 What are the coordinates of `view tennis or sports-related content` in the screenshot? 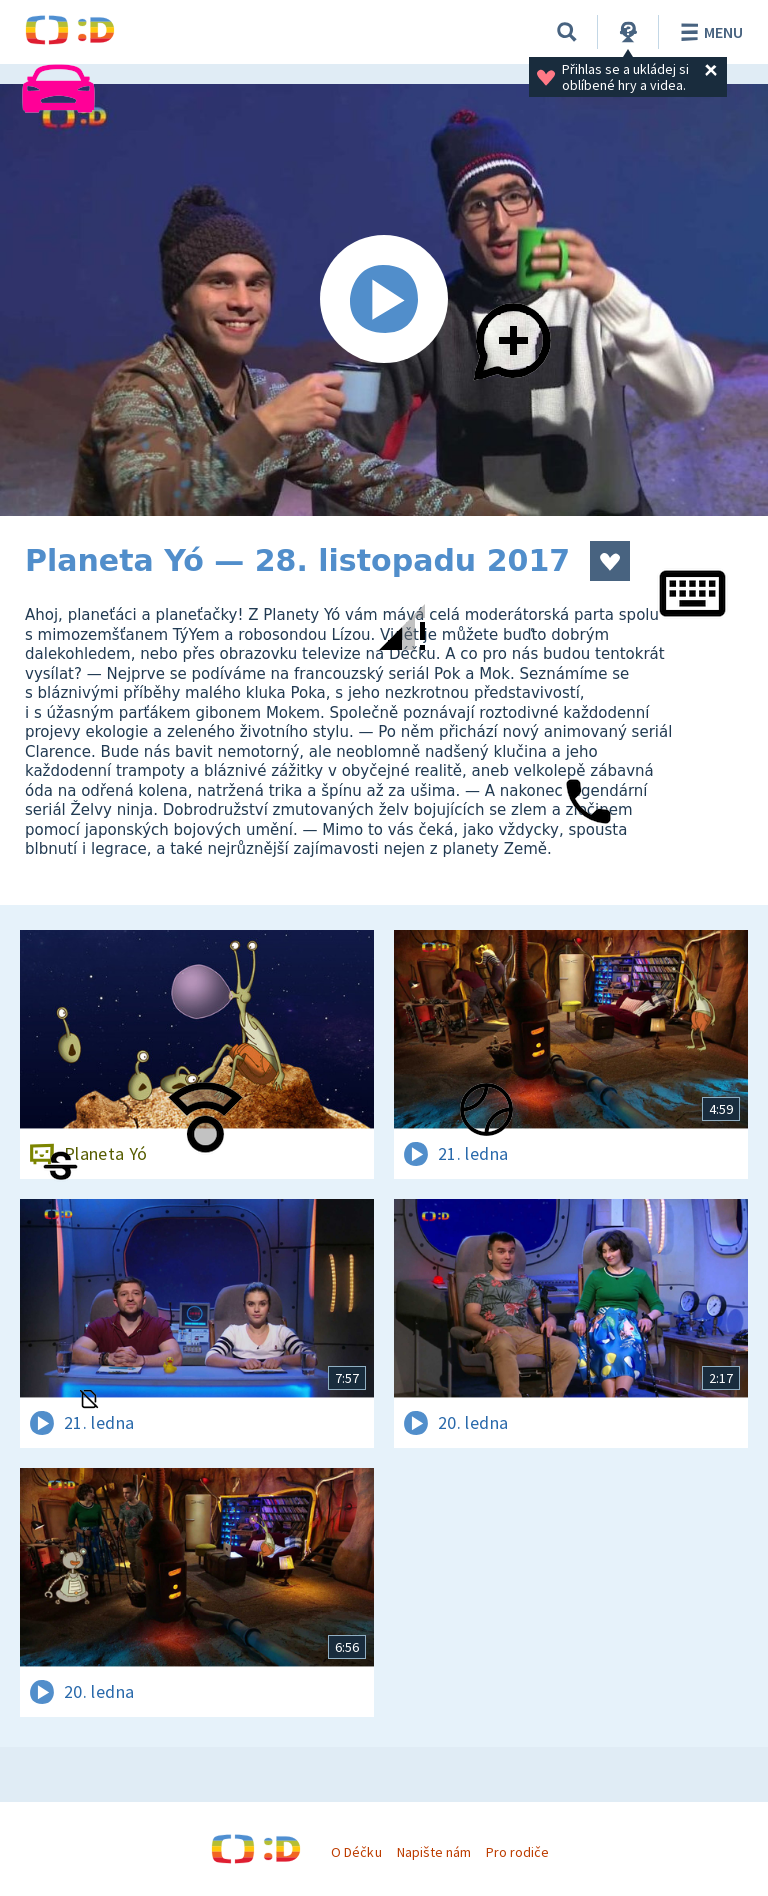 It's located at (486, 1109).